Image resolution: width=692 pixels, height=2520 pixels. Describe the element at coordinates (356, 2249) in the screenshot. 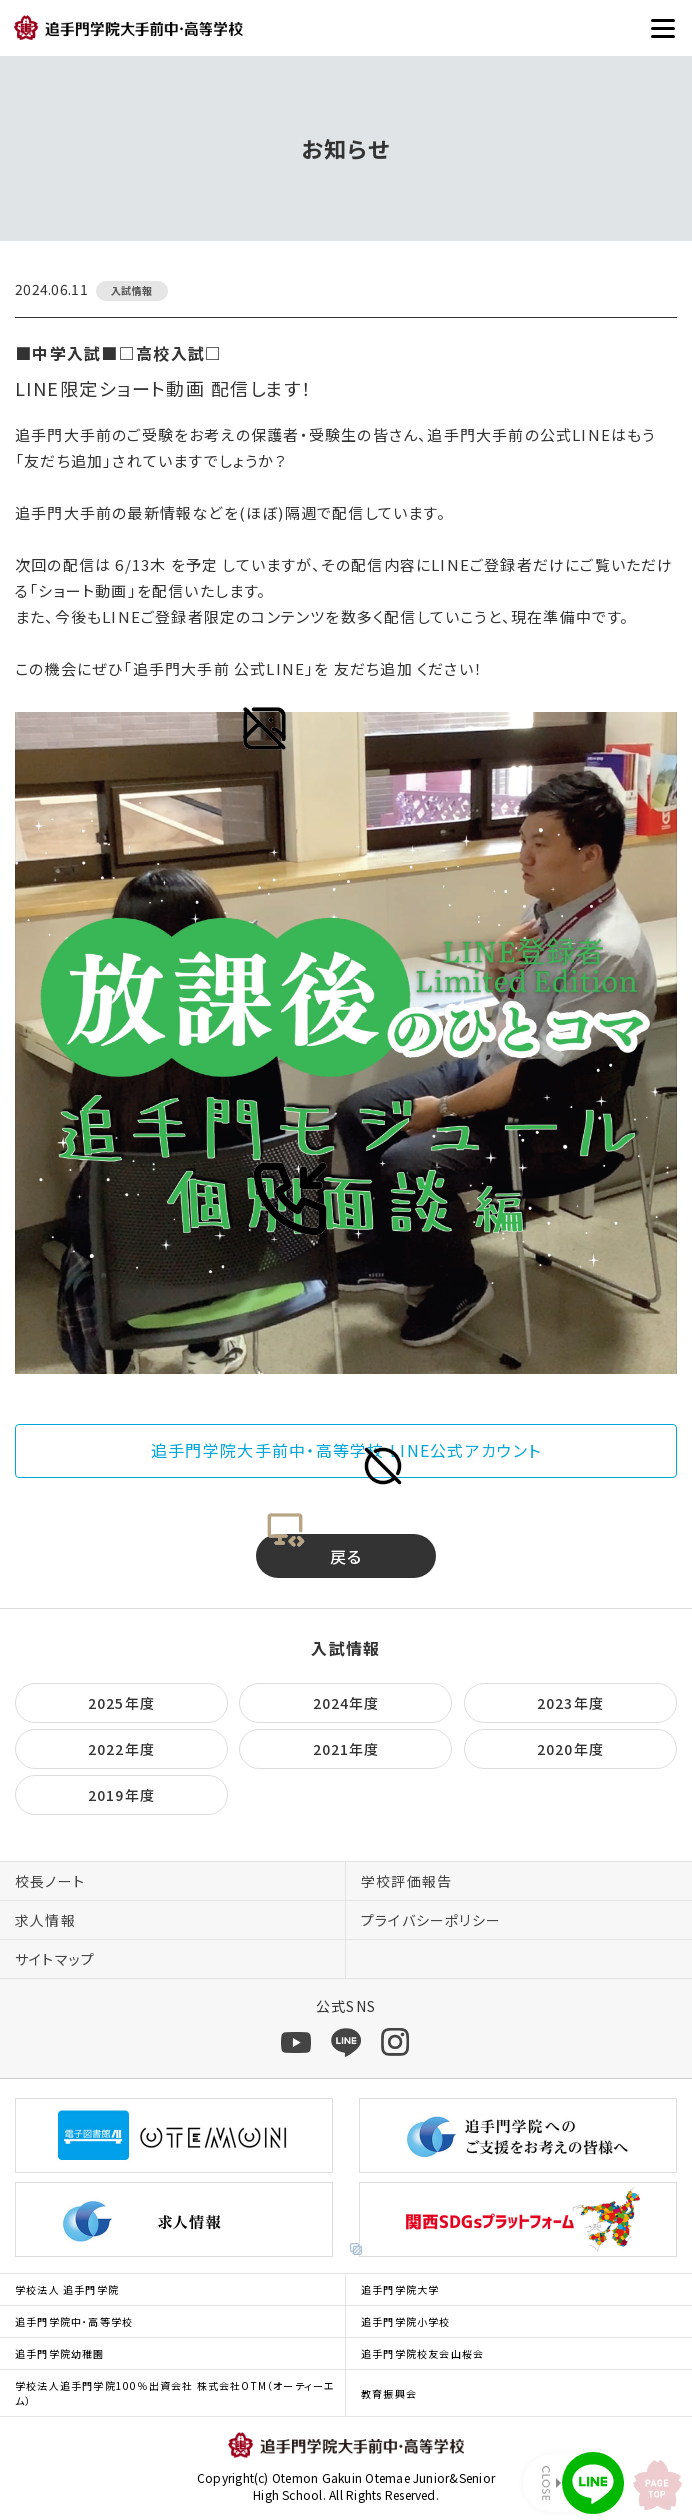

I see `select multiple items or objects` at that location.